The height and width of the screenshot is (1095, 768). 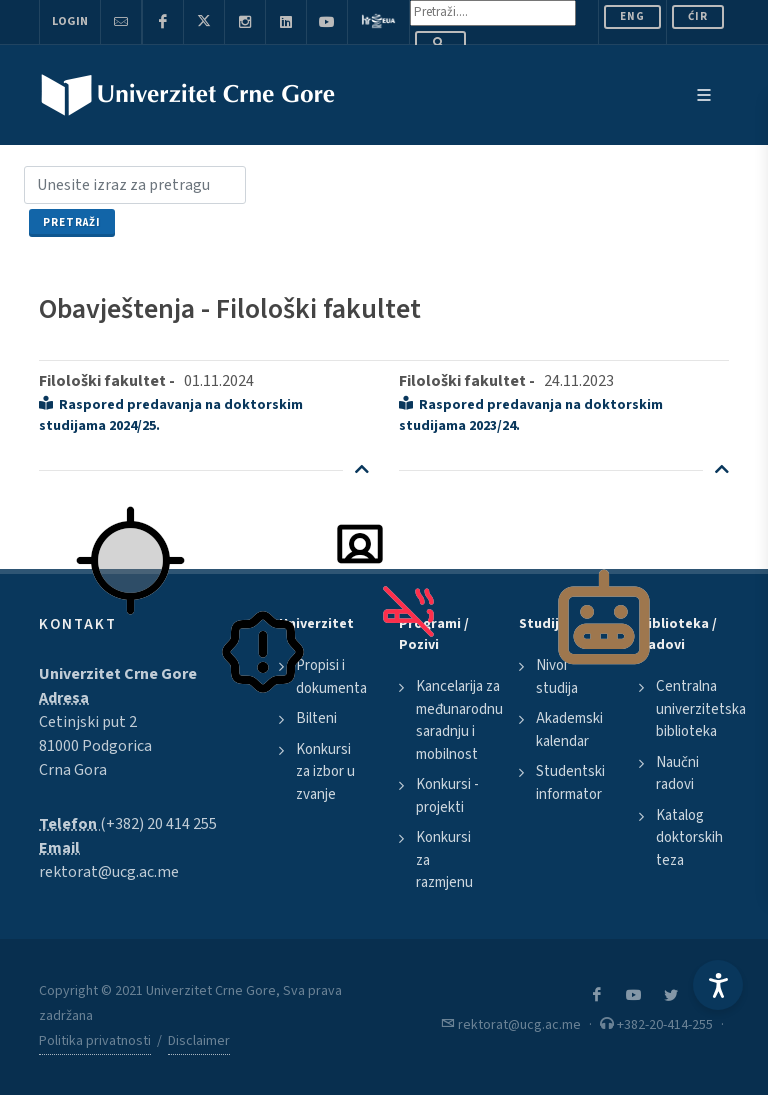 I want to click on view user profile, so click(x=360, y=544).